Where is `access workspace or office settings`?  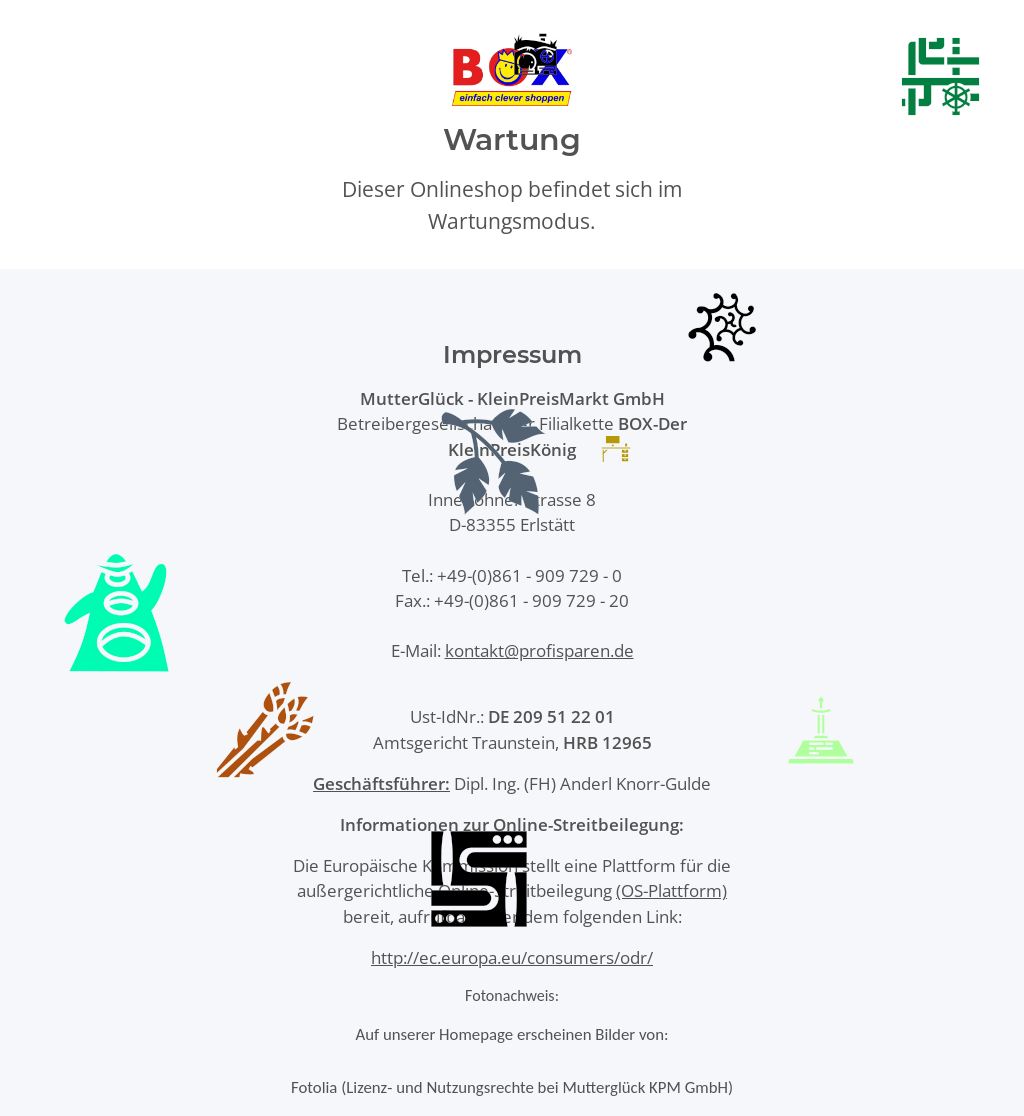 access workspace or office settings is located at coordinates (616, 446).